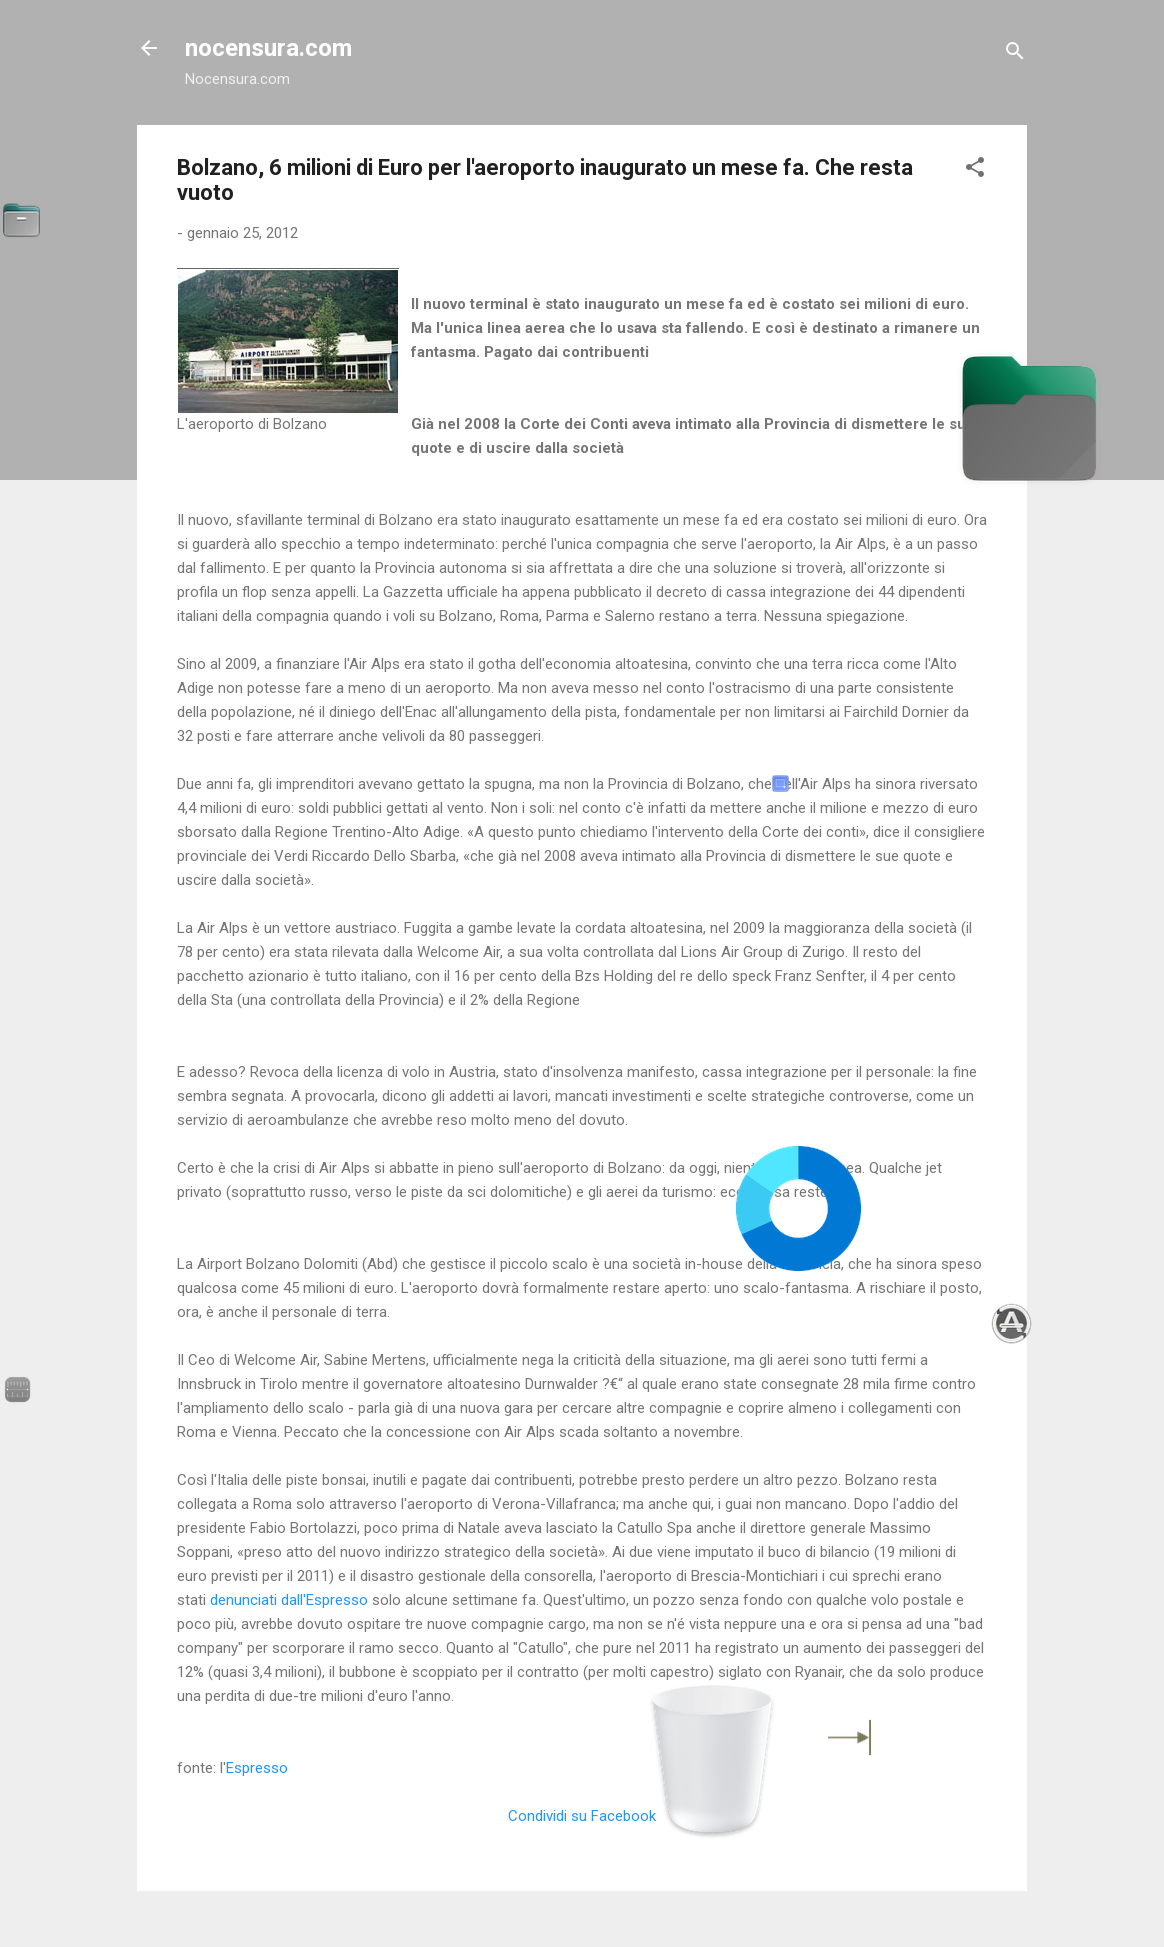  I want to click on open the Measure app, so click(17, 1389).